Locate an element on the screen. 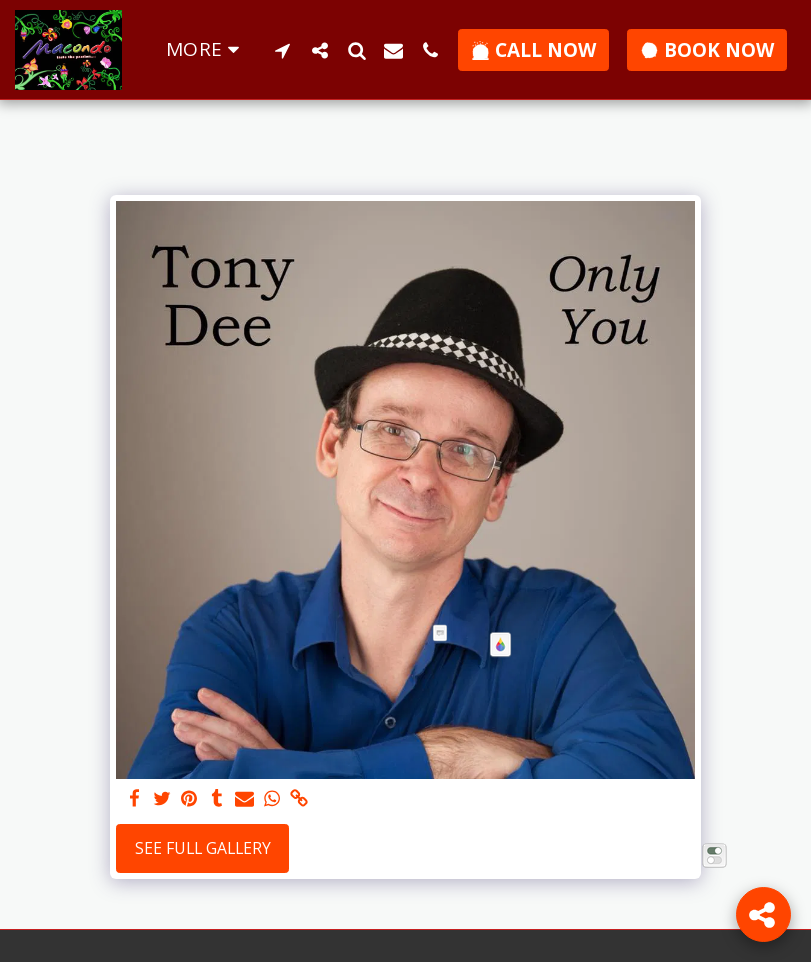 The image size is (811, 962). microdvd subtitle file is located at coordinates (440, 633).